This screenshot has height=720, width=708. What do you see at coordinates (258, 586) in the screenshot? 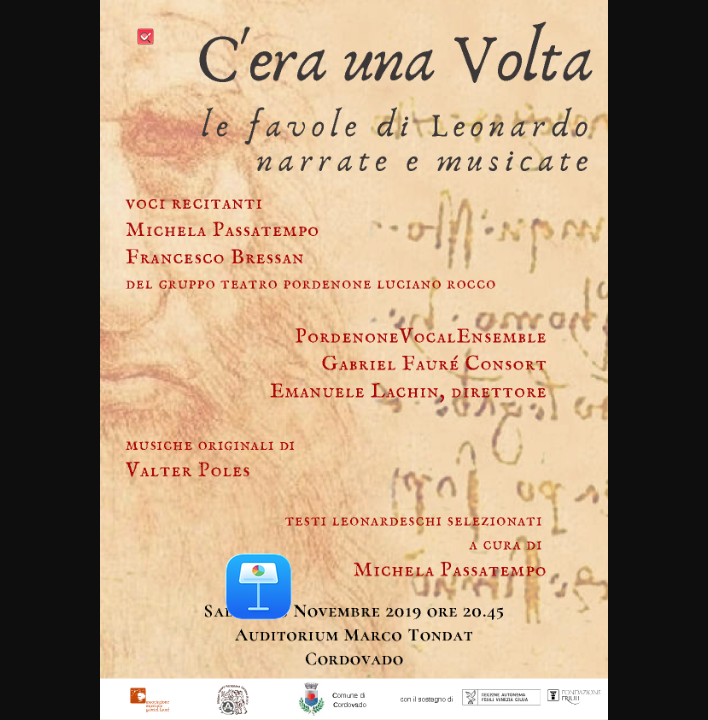
I see `open keynote to create or edit presentations` at bounding box center [258, 586].